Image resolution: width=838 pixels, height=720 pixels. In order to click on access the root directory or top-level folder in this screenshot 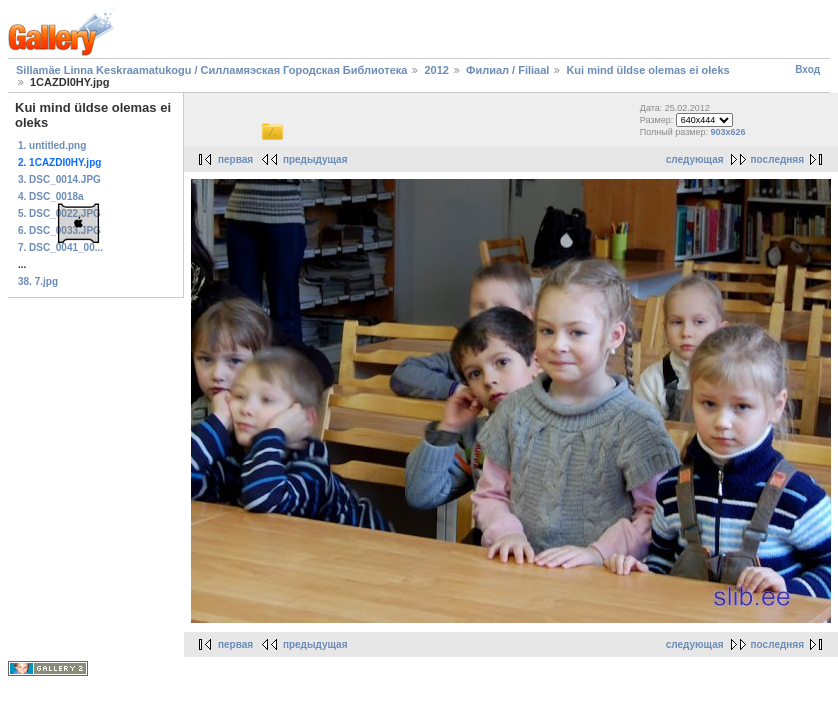, I will do `click(272, 131)`.